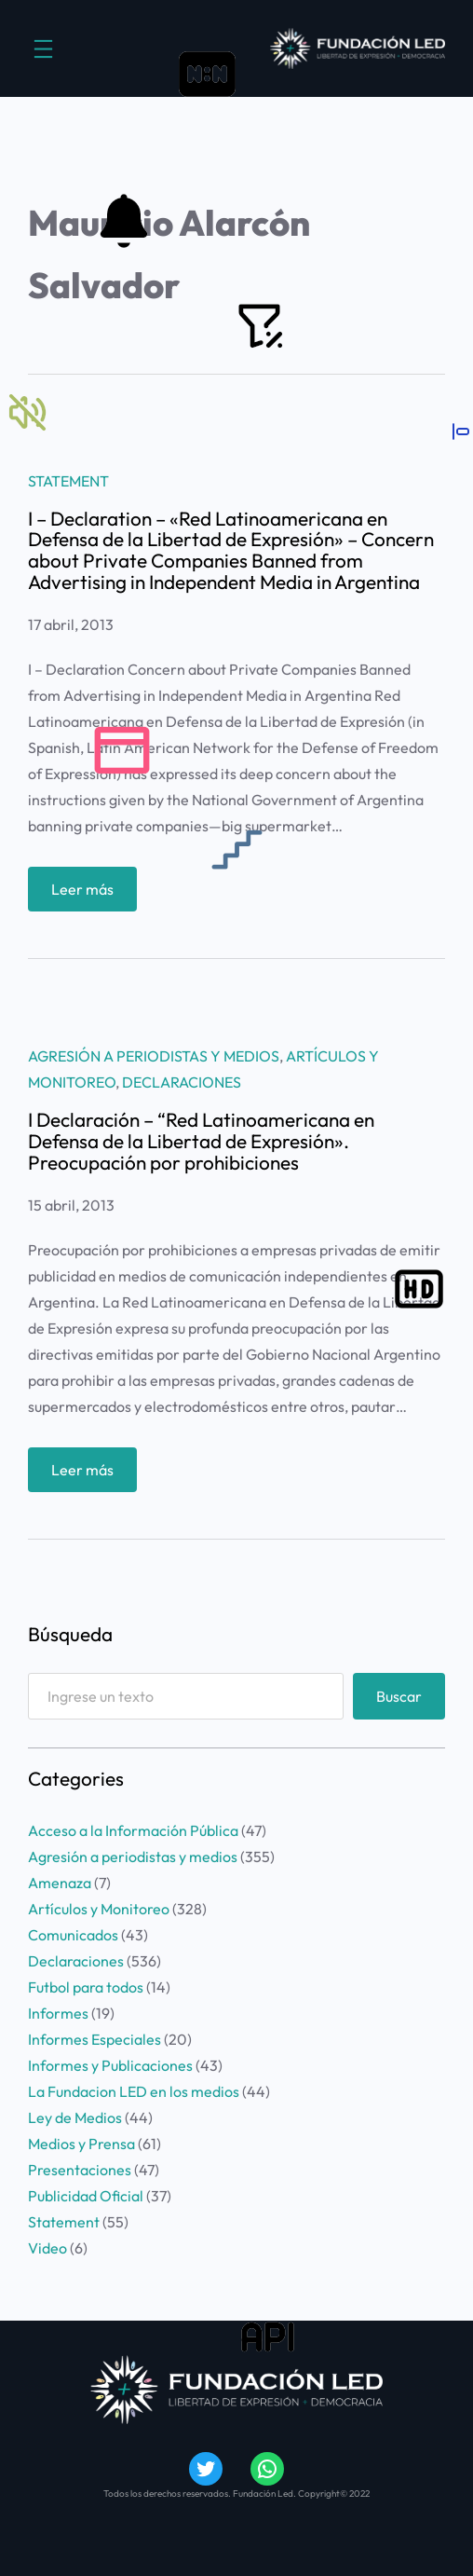 This screenshot has width=473, height=2576. What do you see at coordinates (236, 848) in the screenshot?
I see `indicates stairs or stairway access` at bounding box center [236, 848].